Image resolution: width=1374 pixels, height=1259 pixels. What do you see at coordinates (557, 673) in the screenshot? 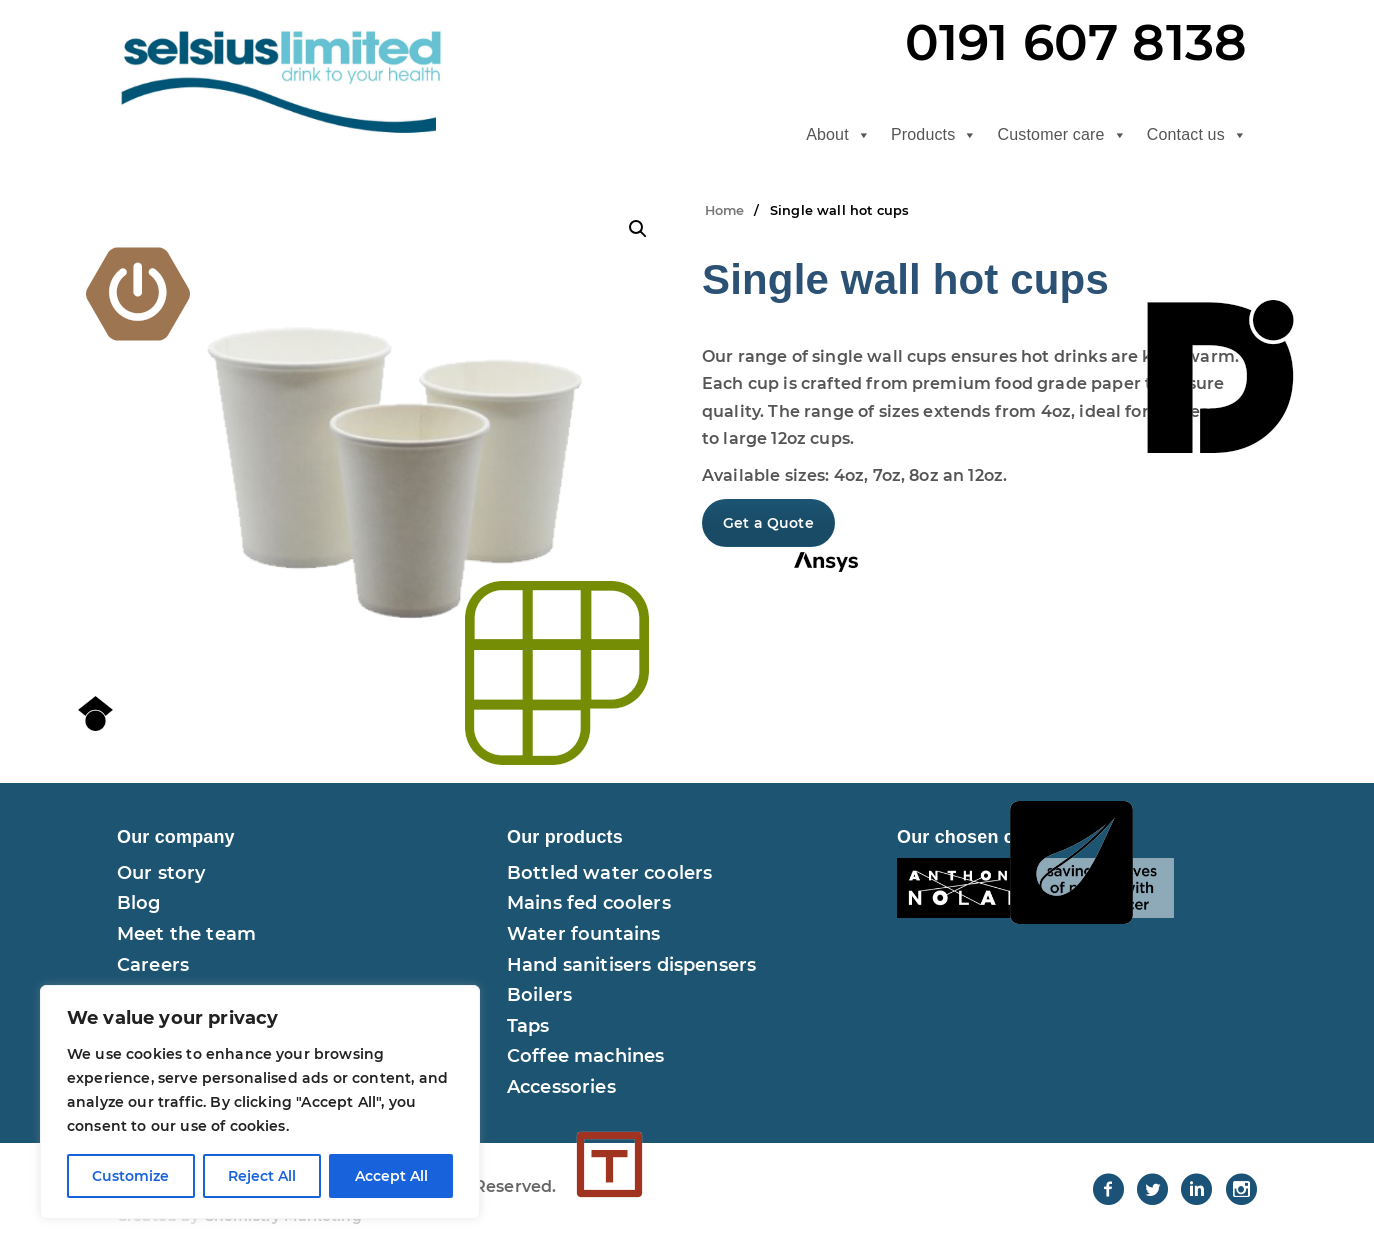
I see `open Polywork profile` at bounding box center [557, 673].